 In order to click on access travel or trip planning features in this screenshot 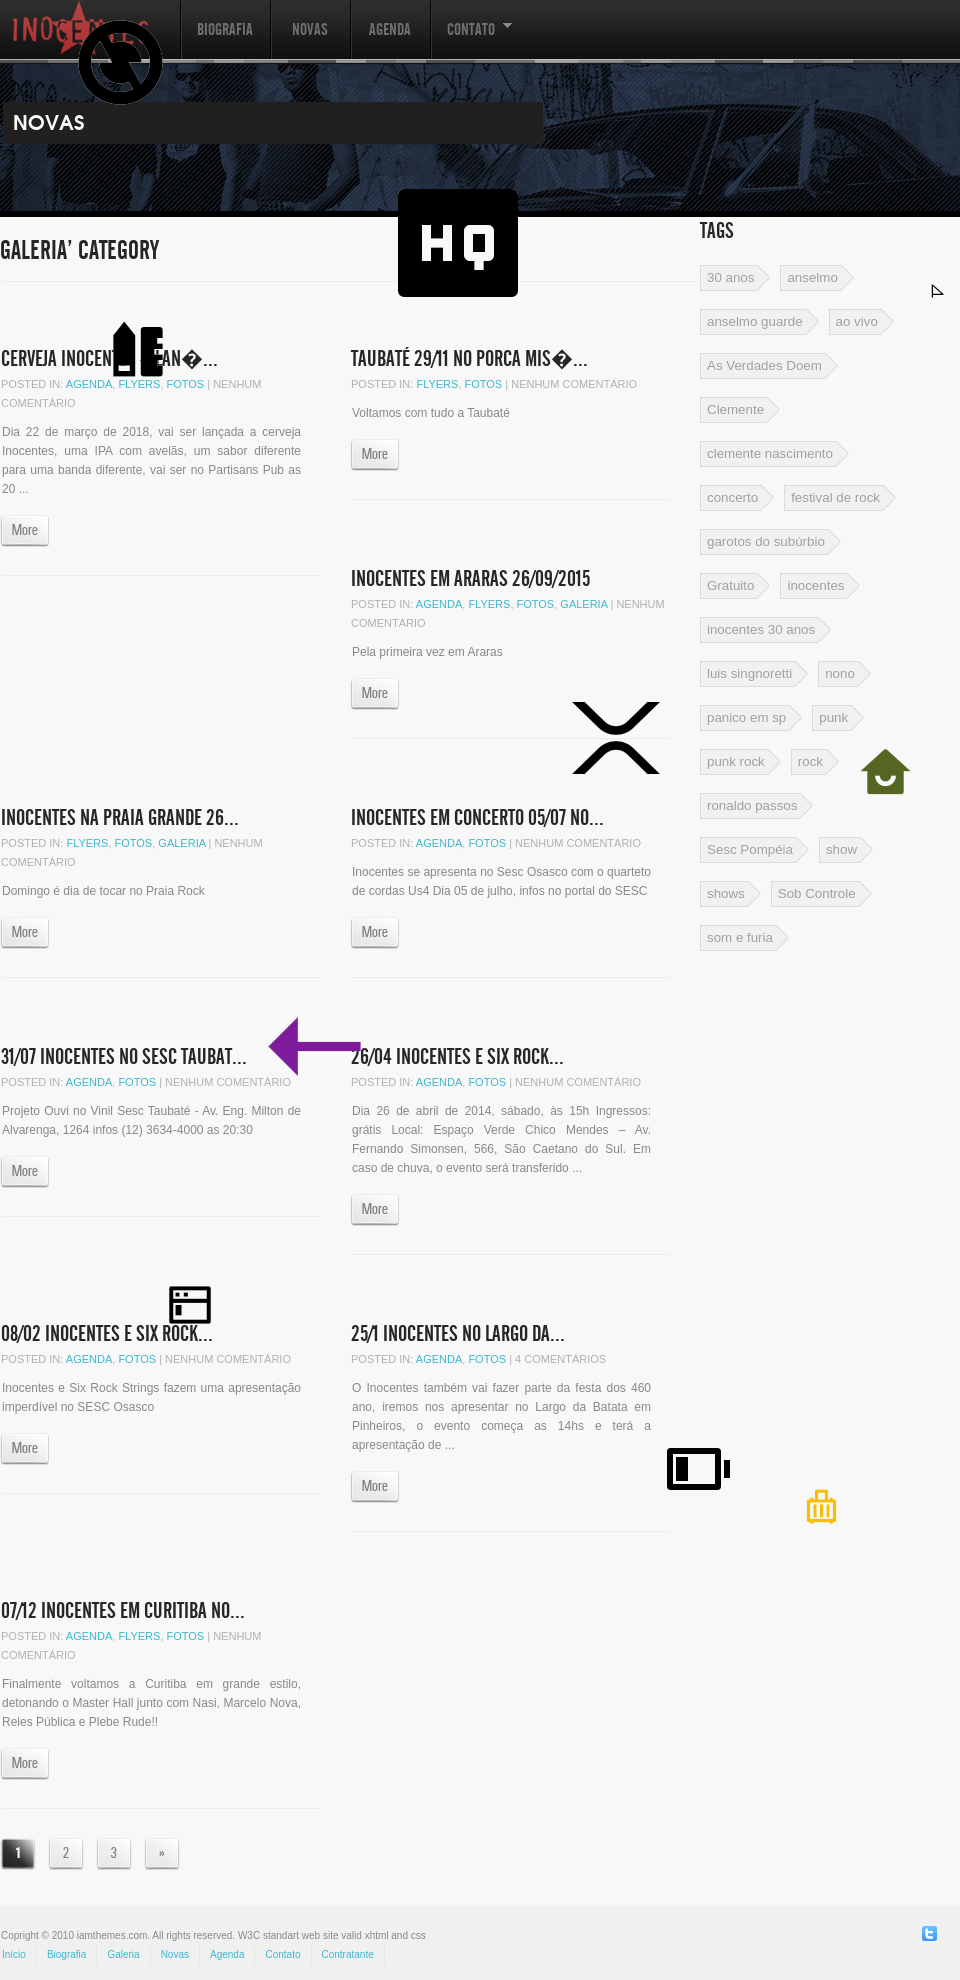, I will do `click(821, 1507)`.